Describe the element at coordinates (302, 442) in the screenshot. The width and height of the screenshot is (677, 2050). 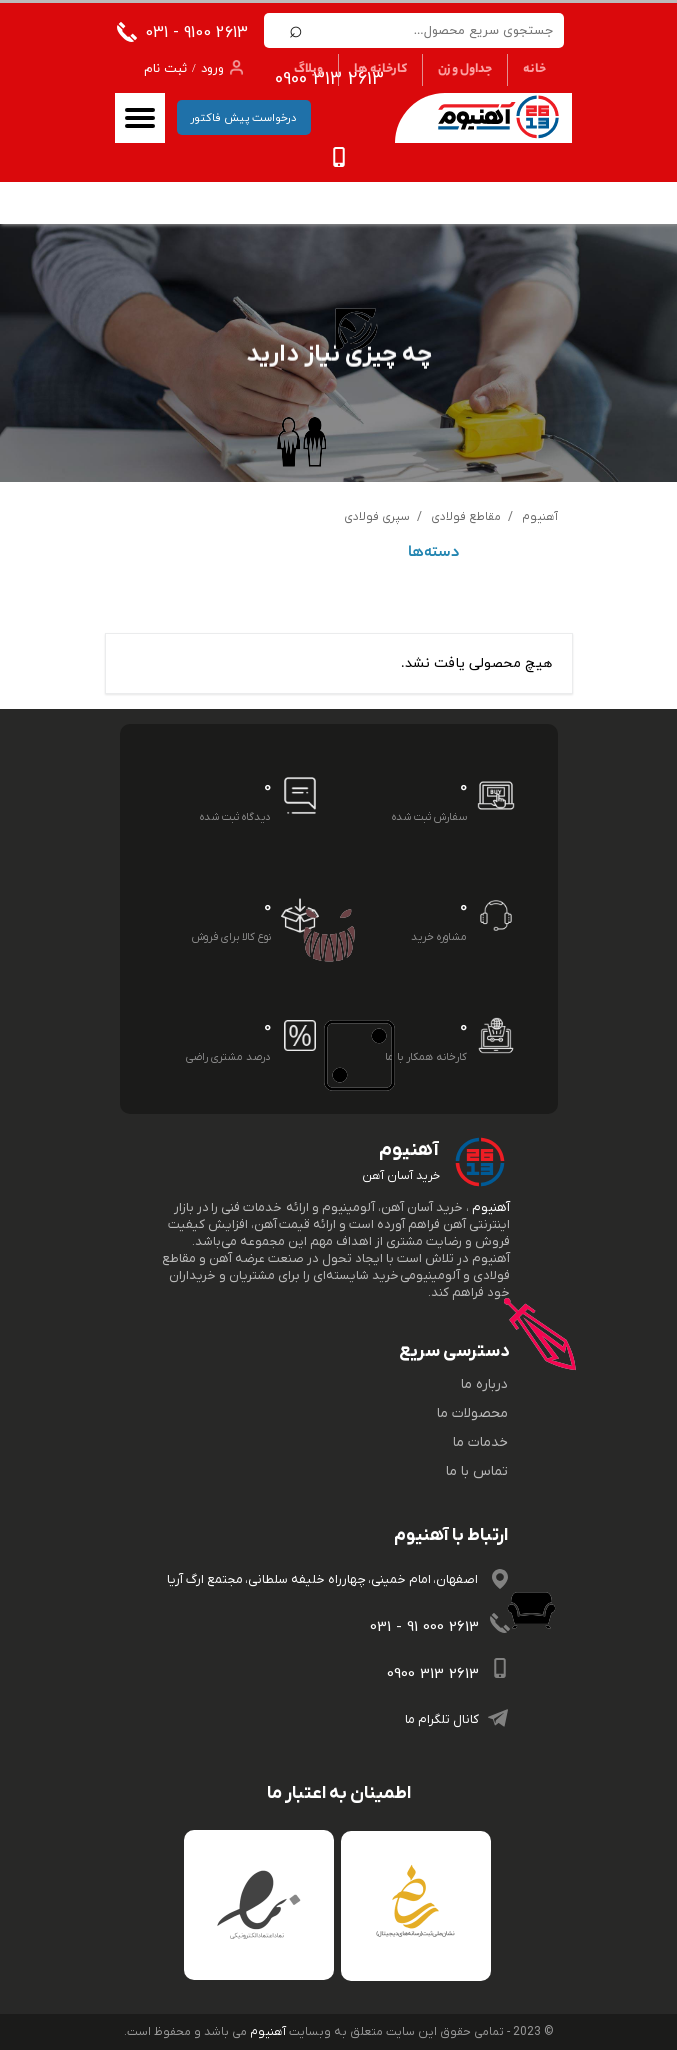
I see `swap character or avatar body` at that location.